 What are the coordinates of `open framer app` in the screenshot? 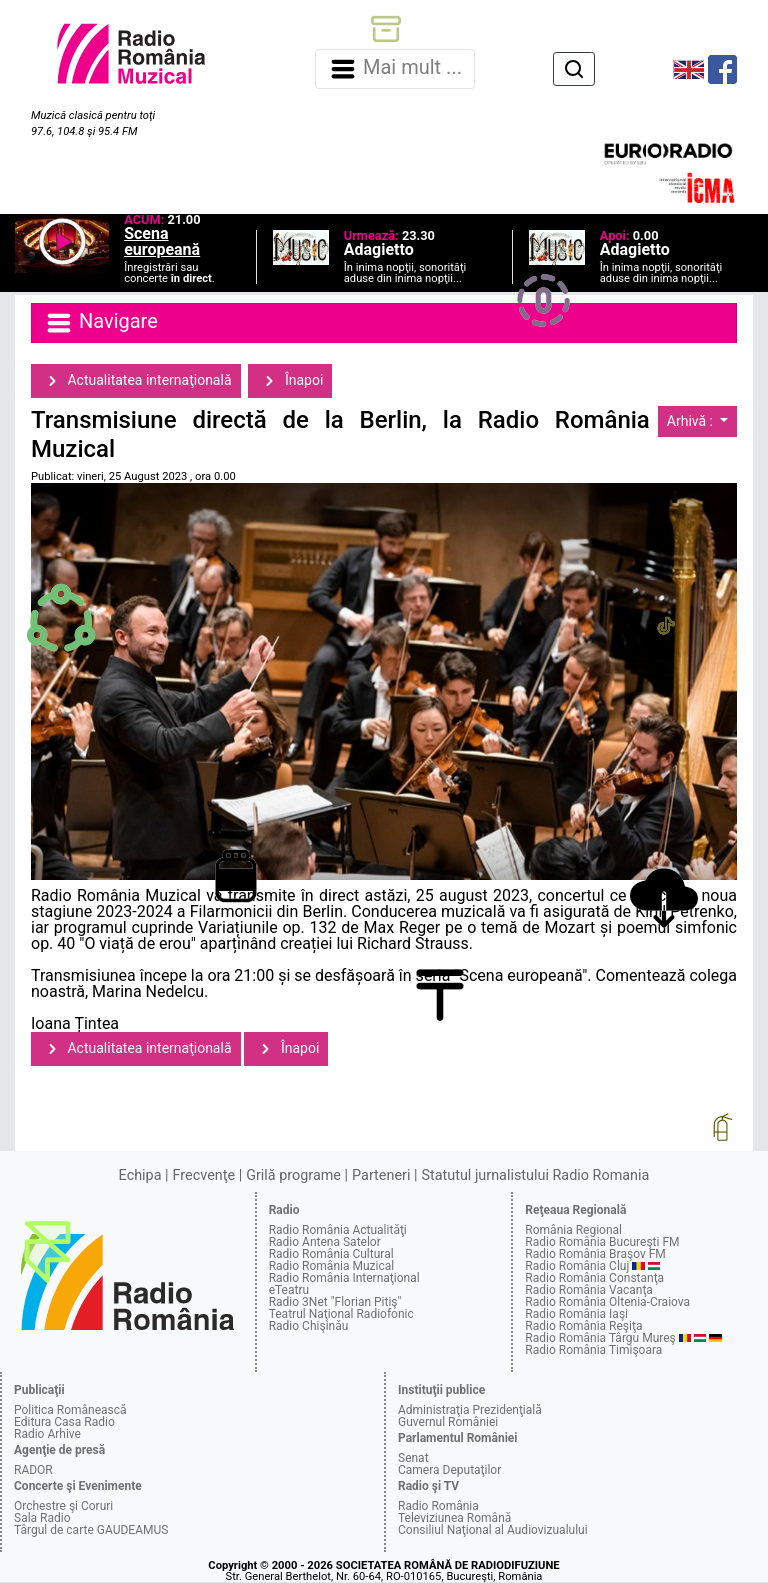 It's located at (47, 1248).